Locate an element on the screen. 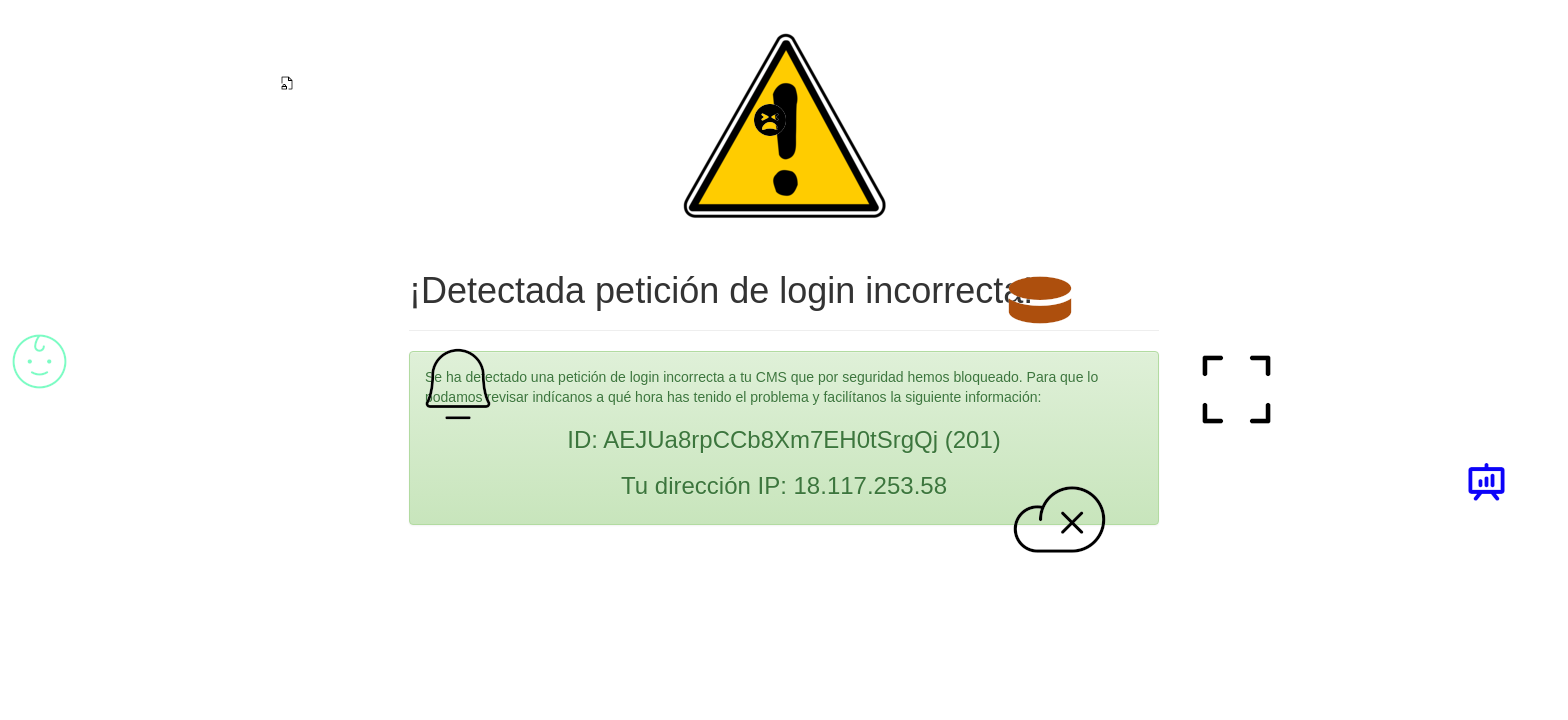 The width and height of the screenshot is (1568, 720). disconnect from cloud storage is located at coordinates (1059, 519).